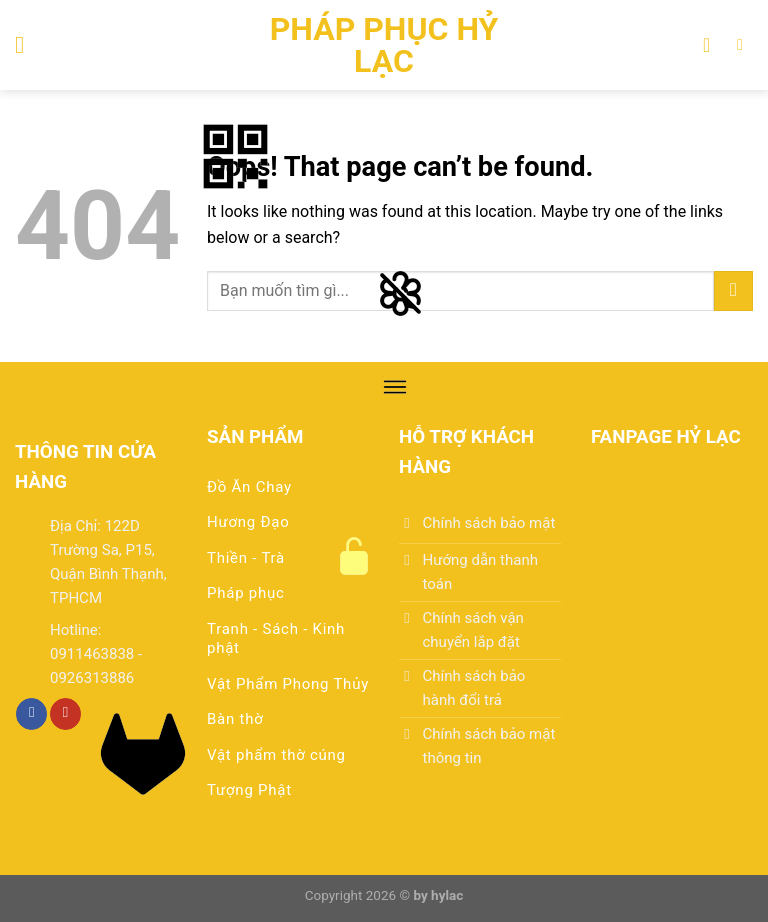 The image size is (768, 922). What do you see at coordinates (143, 754) in the screenshot?
I see `open GitLab repository` at bounding box center [143, 754].